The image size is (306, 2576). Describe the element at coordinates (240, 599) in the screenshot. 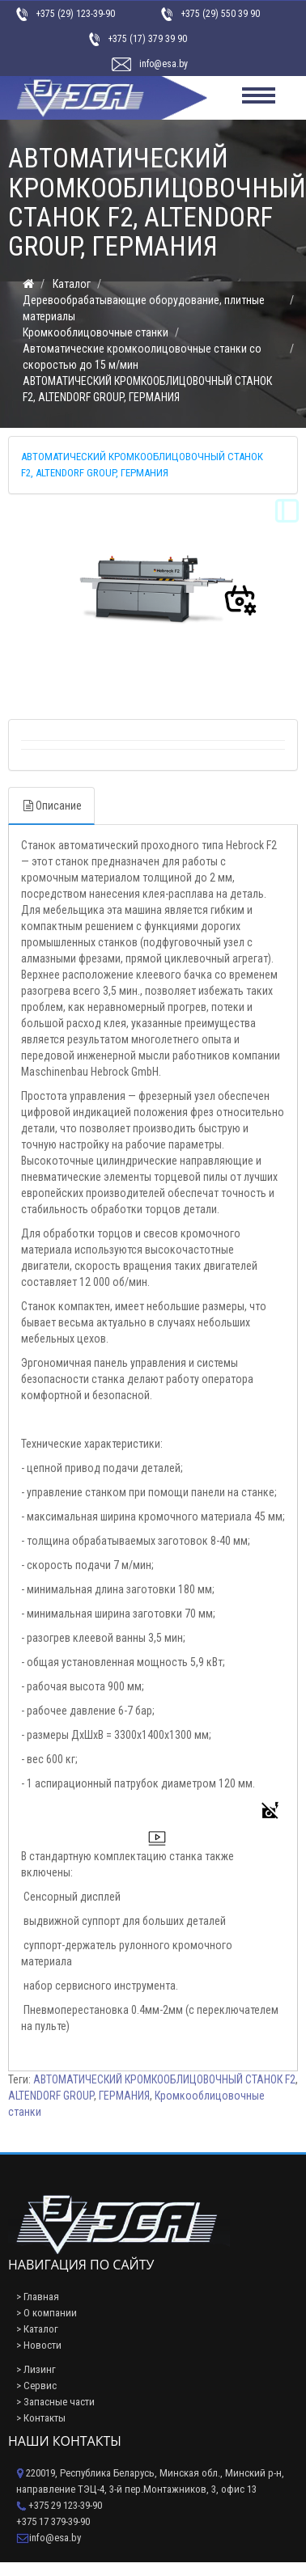

I see `access shopping basket settings` at that location.